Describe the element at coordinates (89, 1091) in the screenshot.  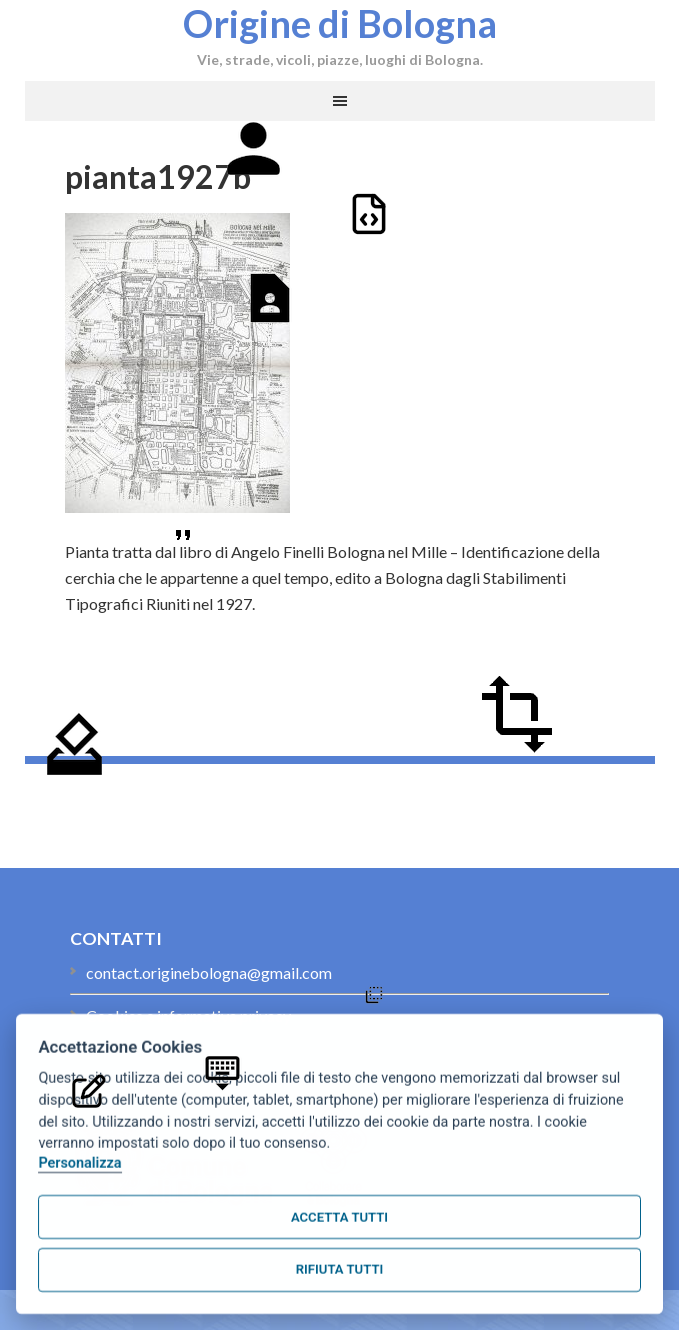
I see `edit or compose a new document` at that location.